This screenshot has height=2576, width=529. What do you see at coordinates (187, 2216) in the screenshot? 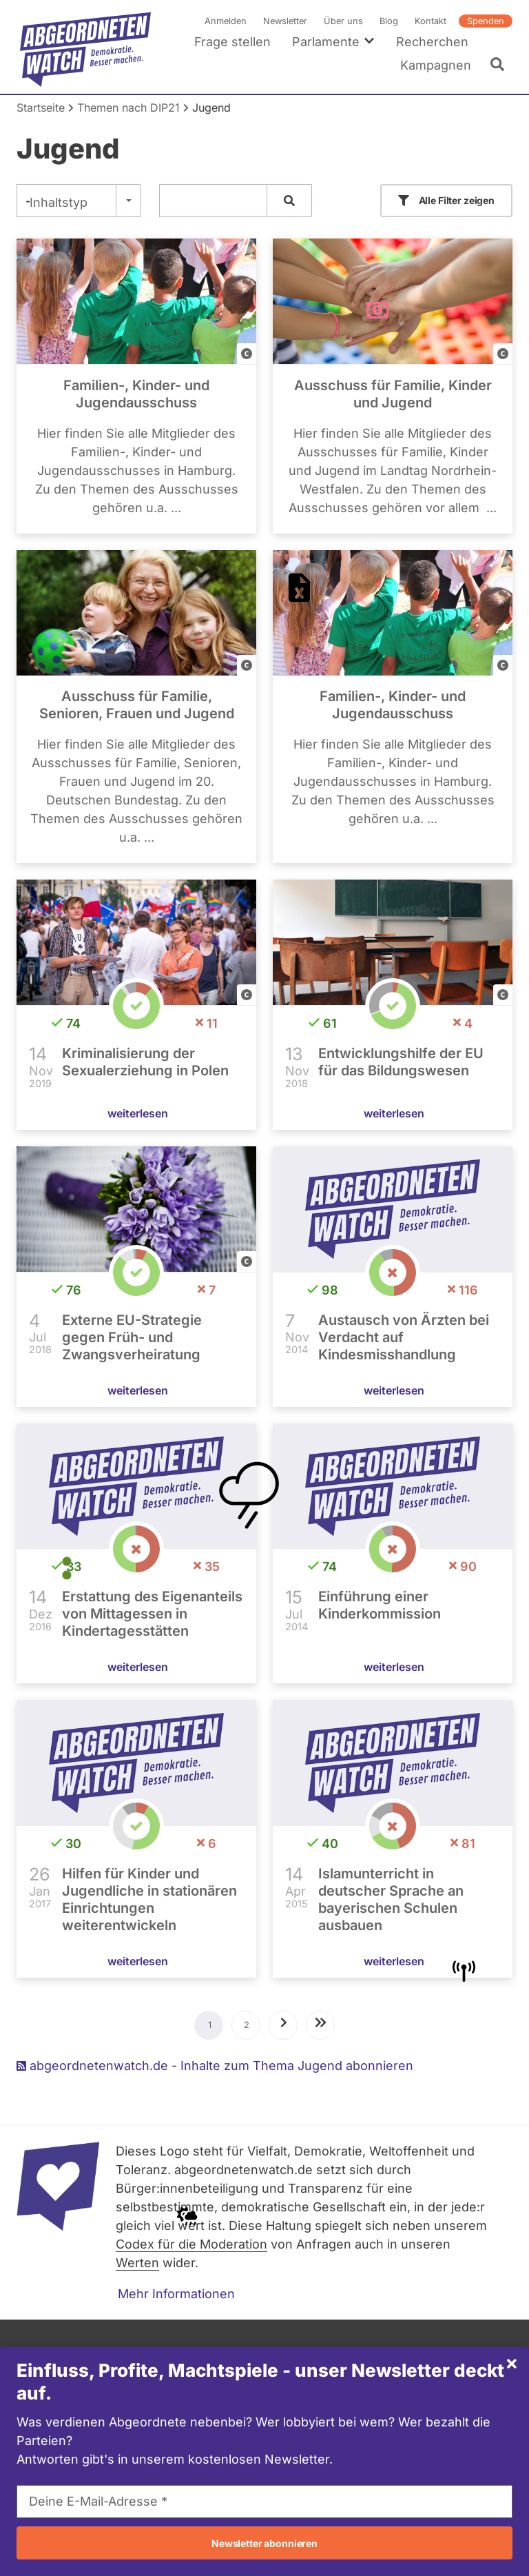
I see `current weather conditions with mixed sun and rain` at bounding box center [187, 2216].